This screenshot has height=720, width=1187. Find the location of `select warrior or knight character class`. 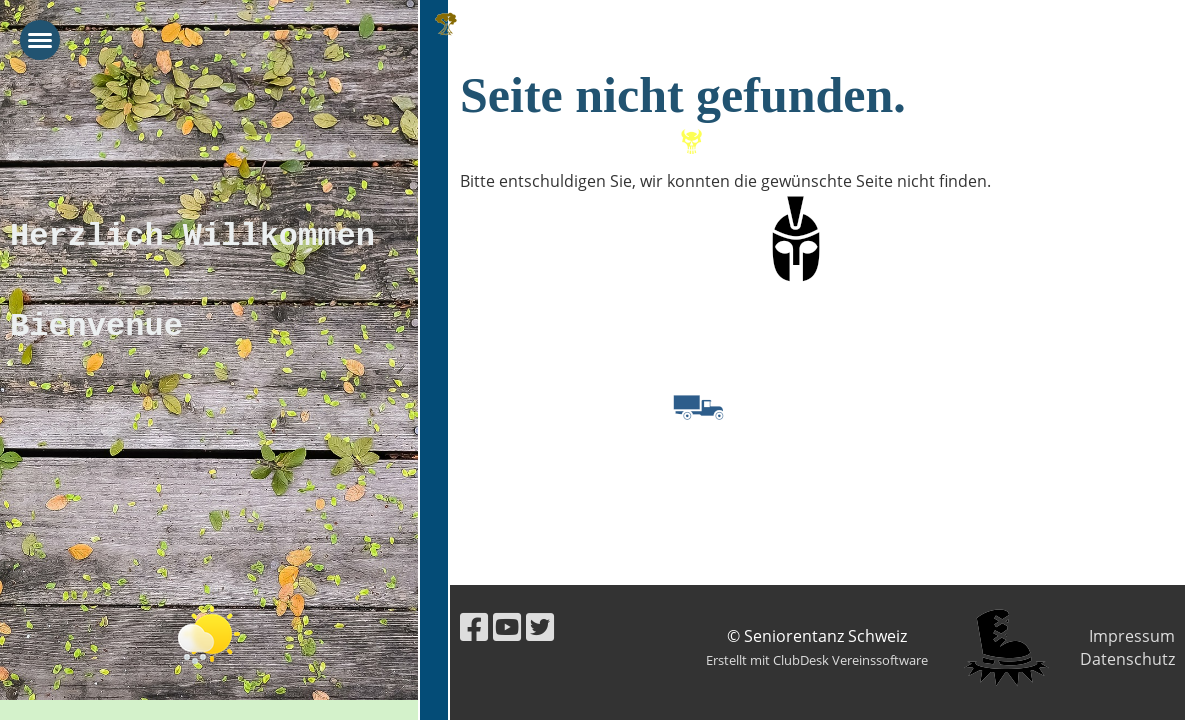

select warrior or knight character class is located at coordinates (796, 239).